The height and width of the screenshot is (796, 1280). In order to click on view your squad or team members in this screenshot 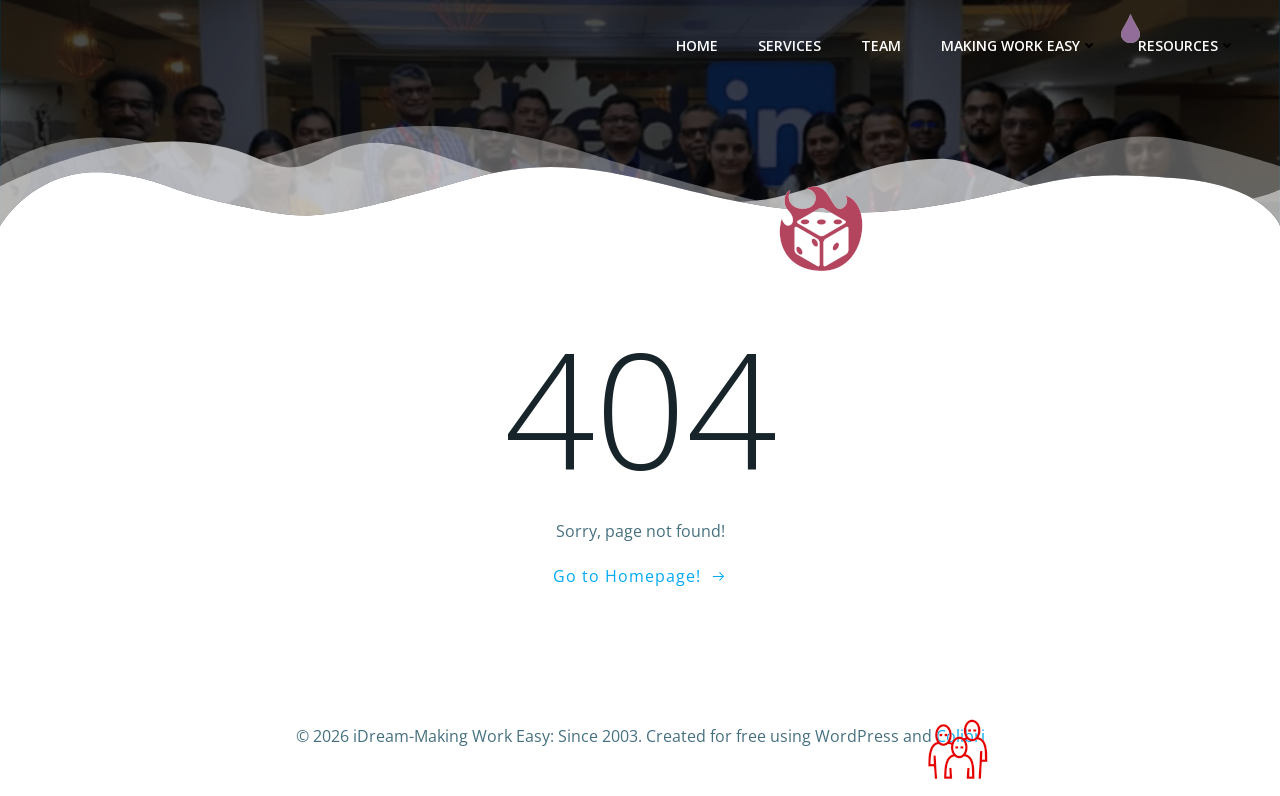, I will do `click(958, 749)`.